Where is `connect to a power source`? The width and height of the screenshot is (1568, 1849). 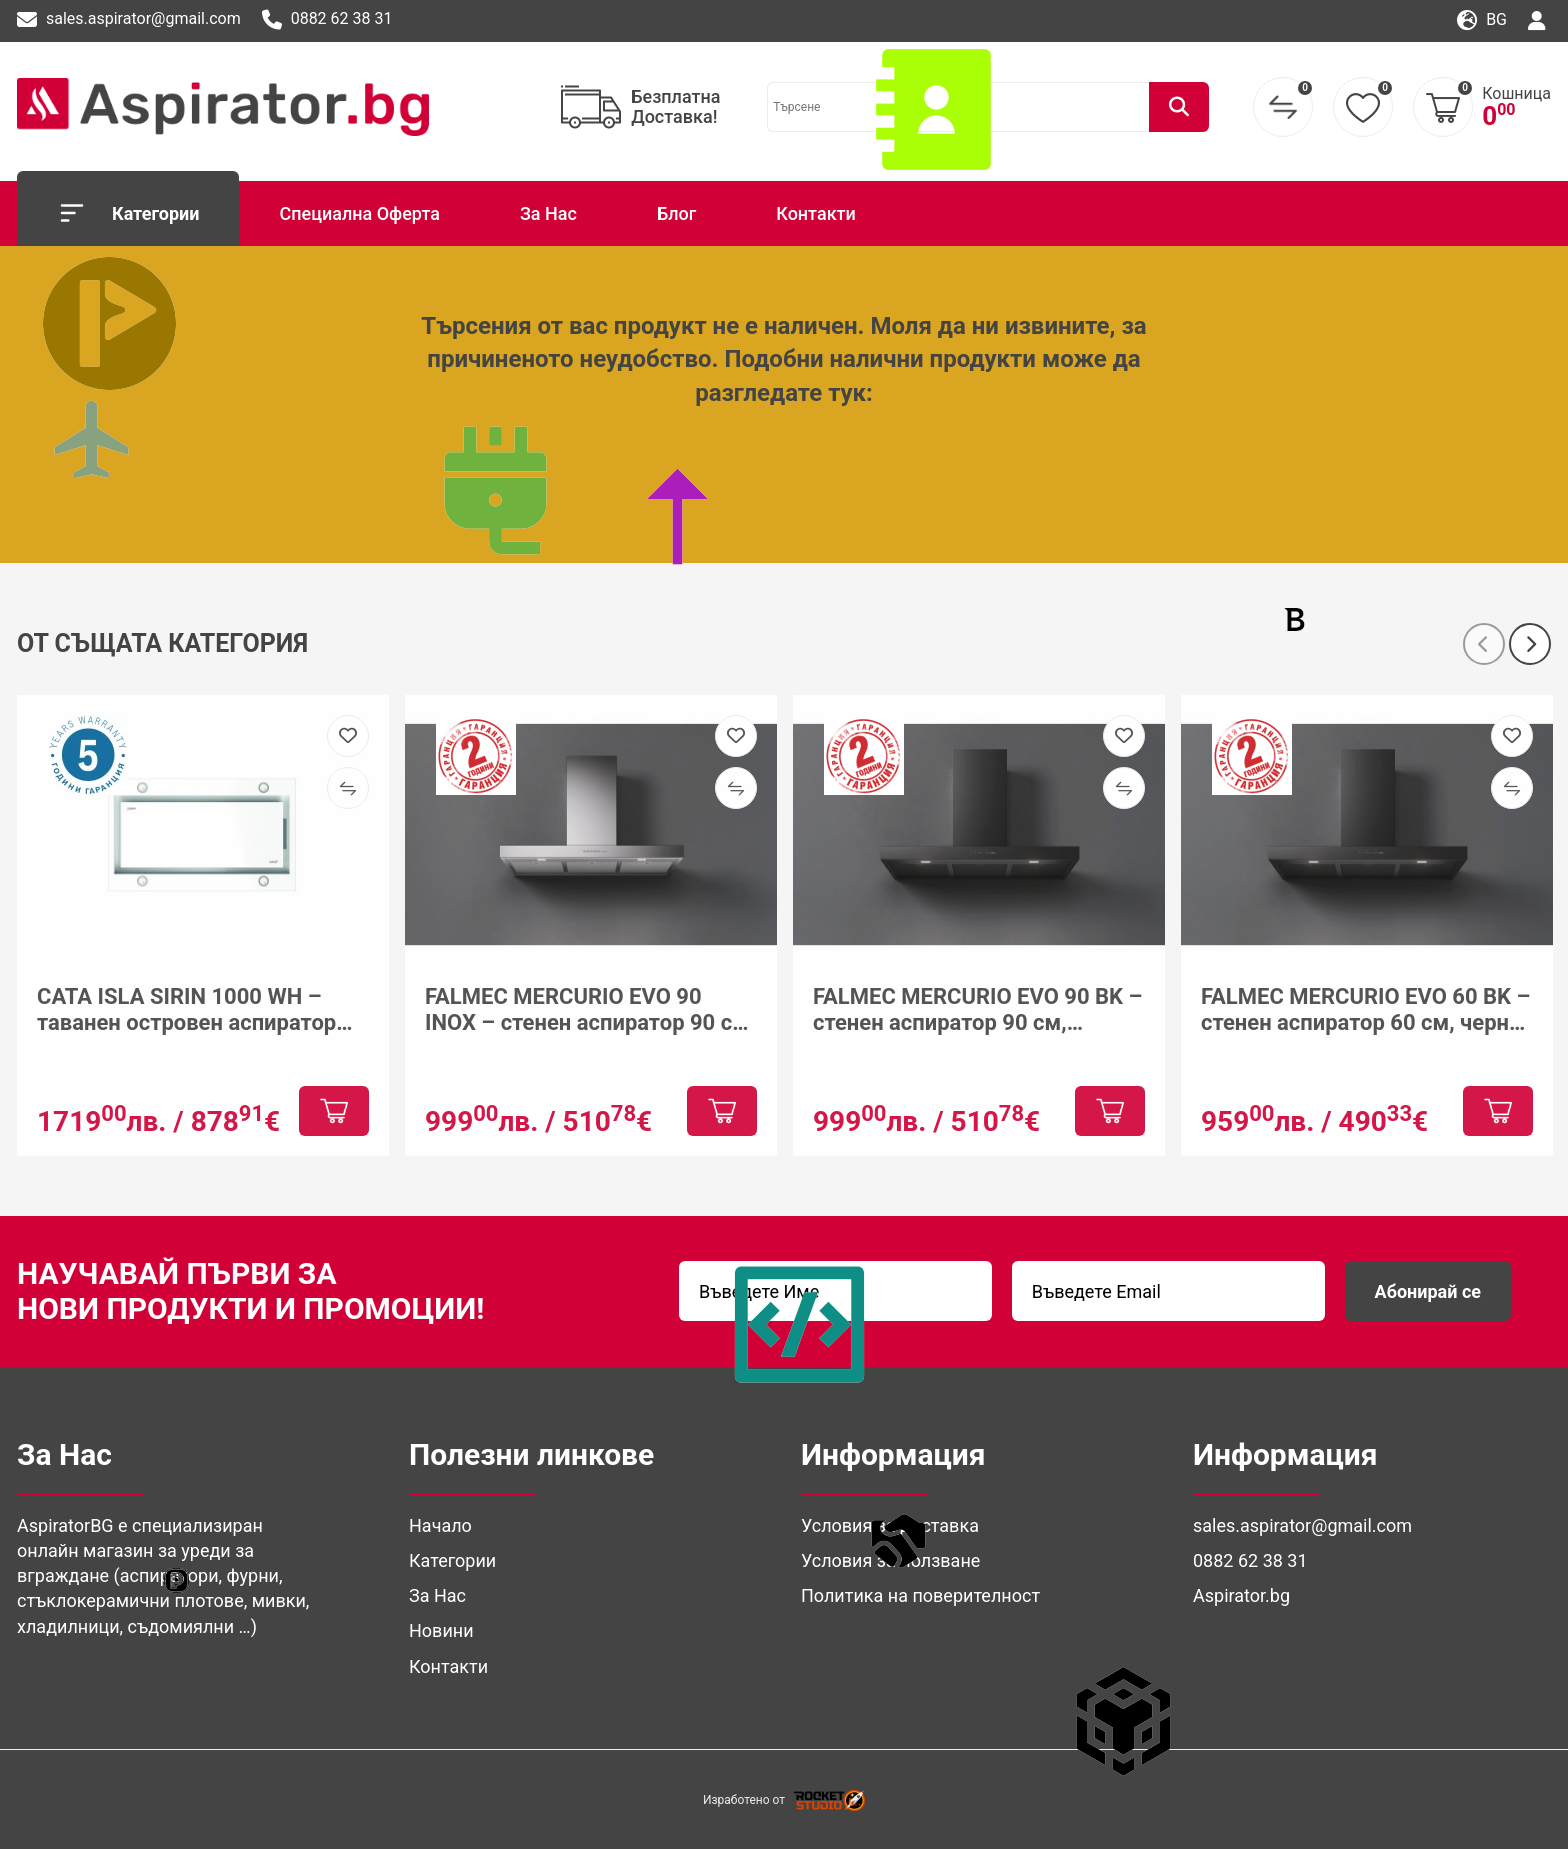 connect to a power source is located at coordinates (495, 490).